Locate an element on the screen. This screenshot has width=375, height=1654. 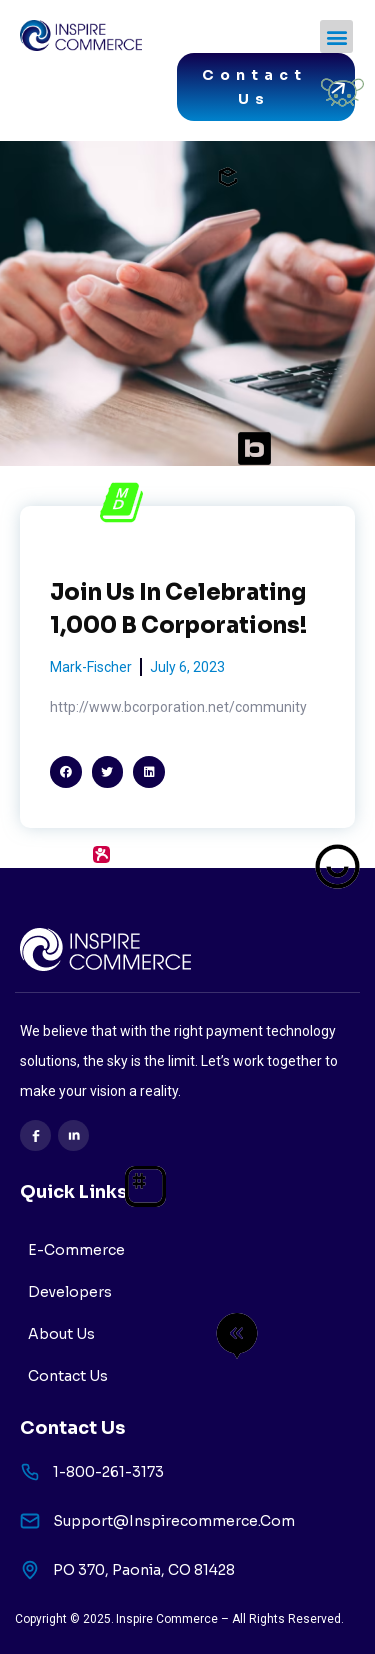
myget package hosting service logo is located at coordinates (228, 177).